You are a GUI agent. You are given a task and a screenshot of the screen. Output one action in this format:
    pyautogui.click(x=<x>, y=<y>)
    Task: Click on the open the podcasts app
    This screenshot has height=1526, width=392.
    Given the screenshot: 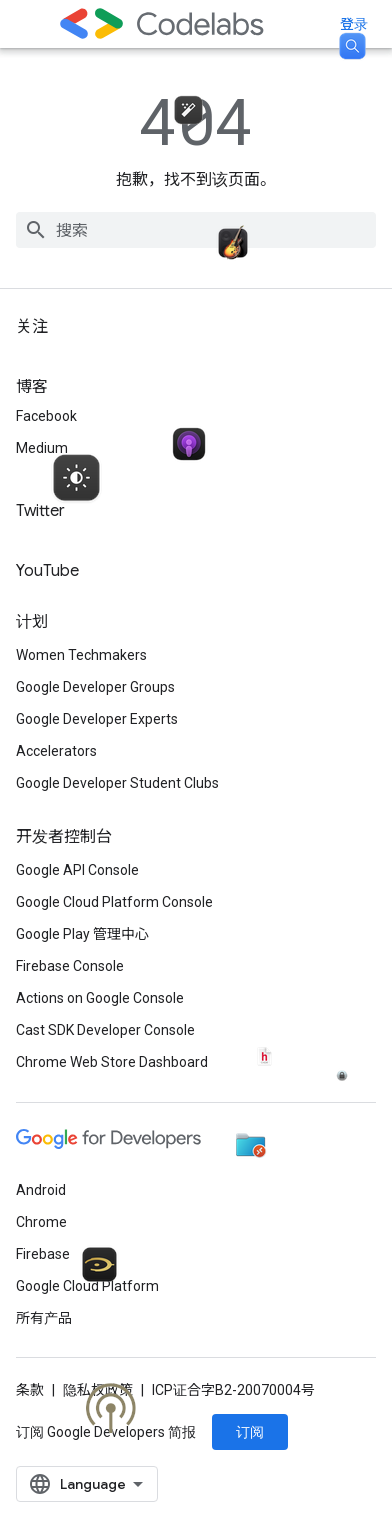 What is the action you would take?
    pyautogui.click(x=112, y=1406)
    